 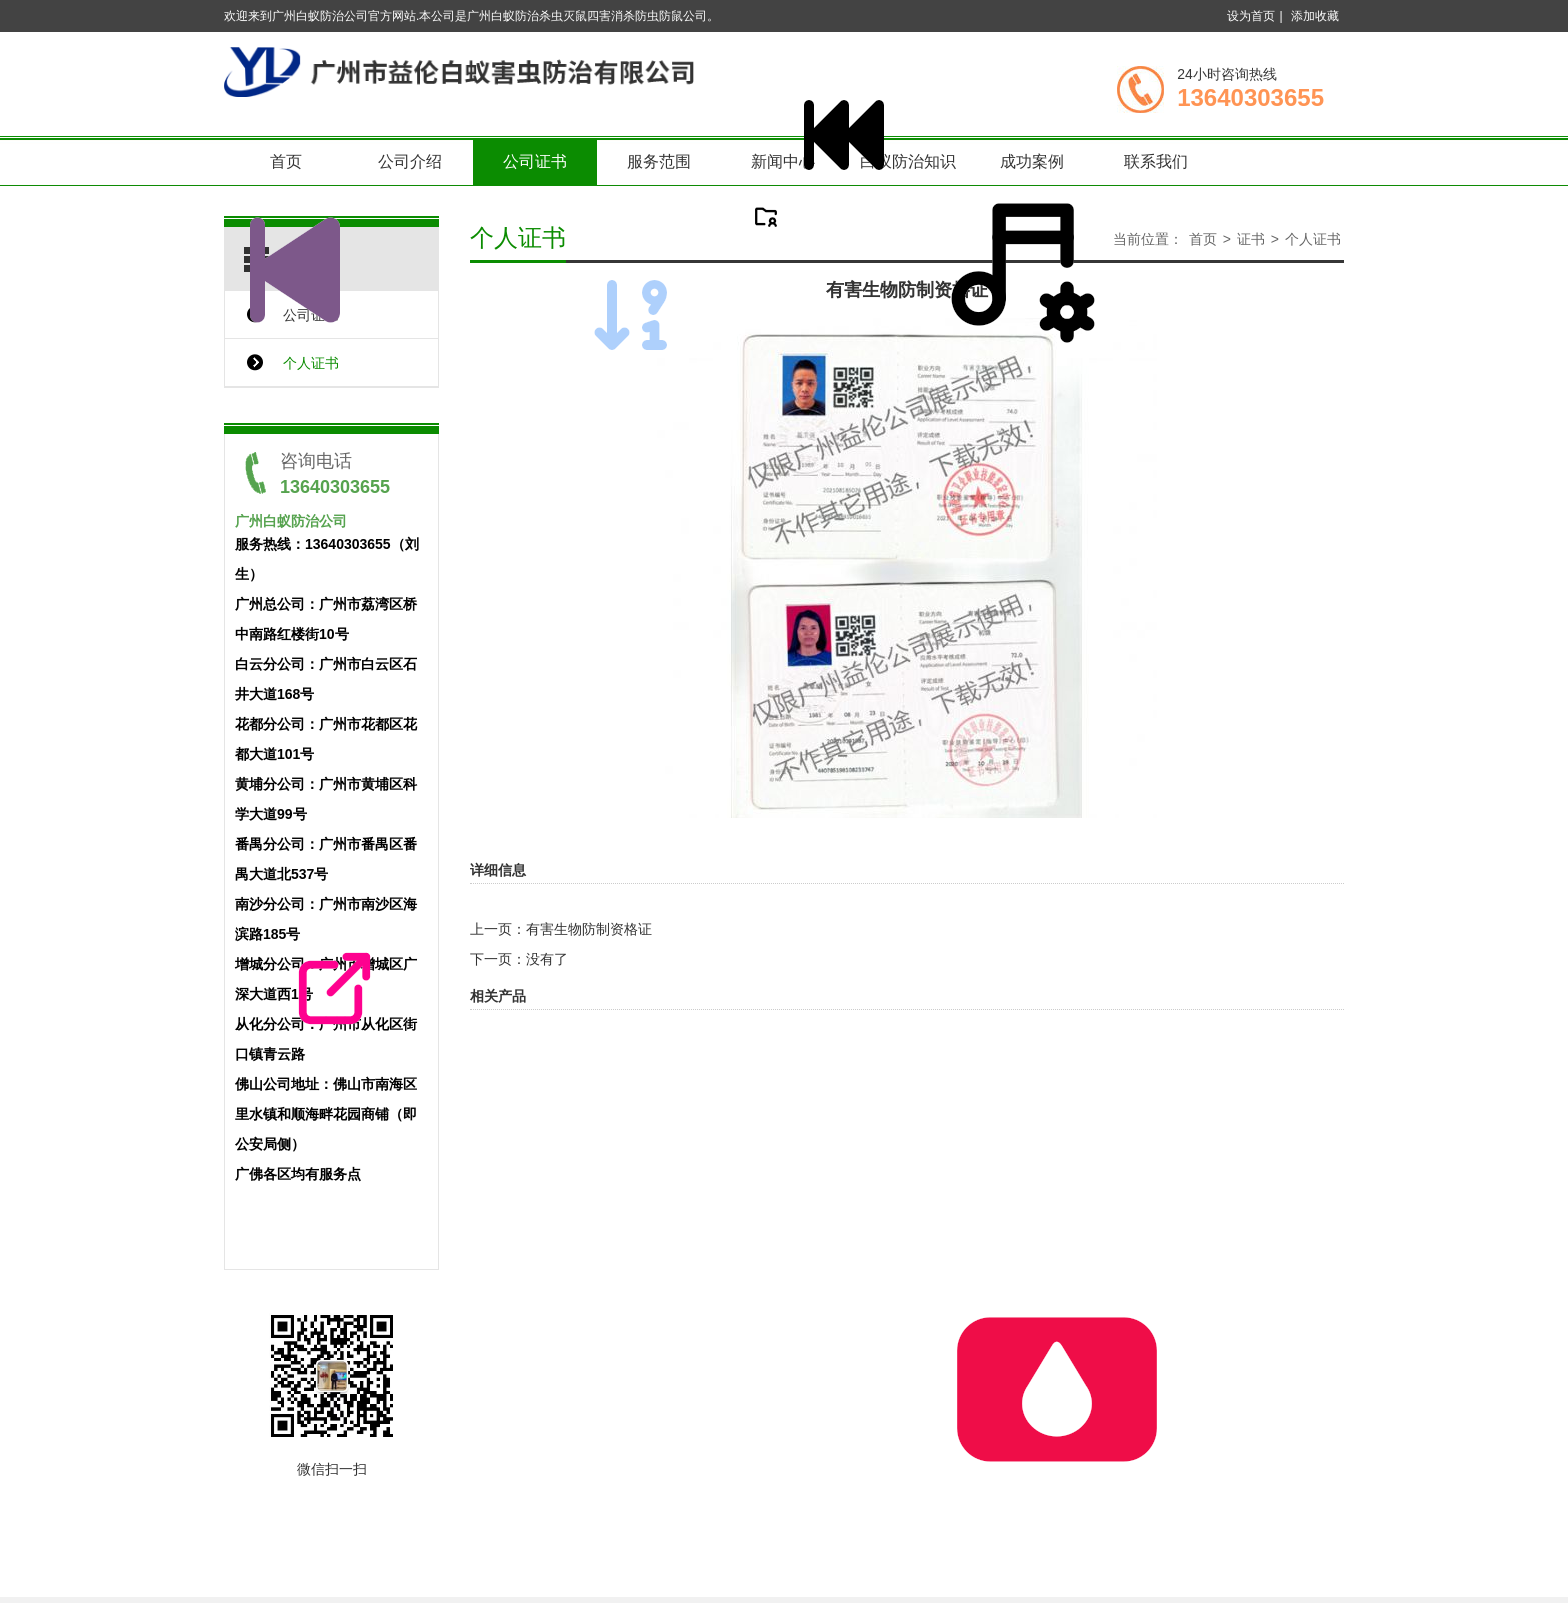 I want to click on lumon industries logo from the TV series severance, so click(x=1057, y=1395).